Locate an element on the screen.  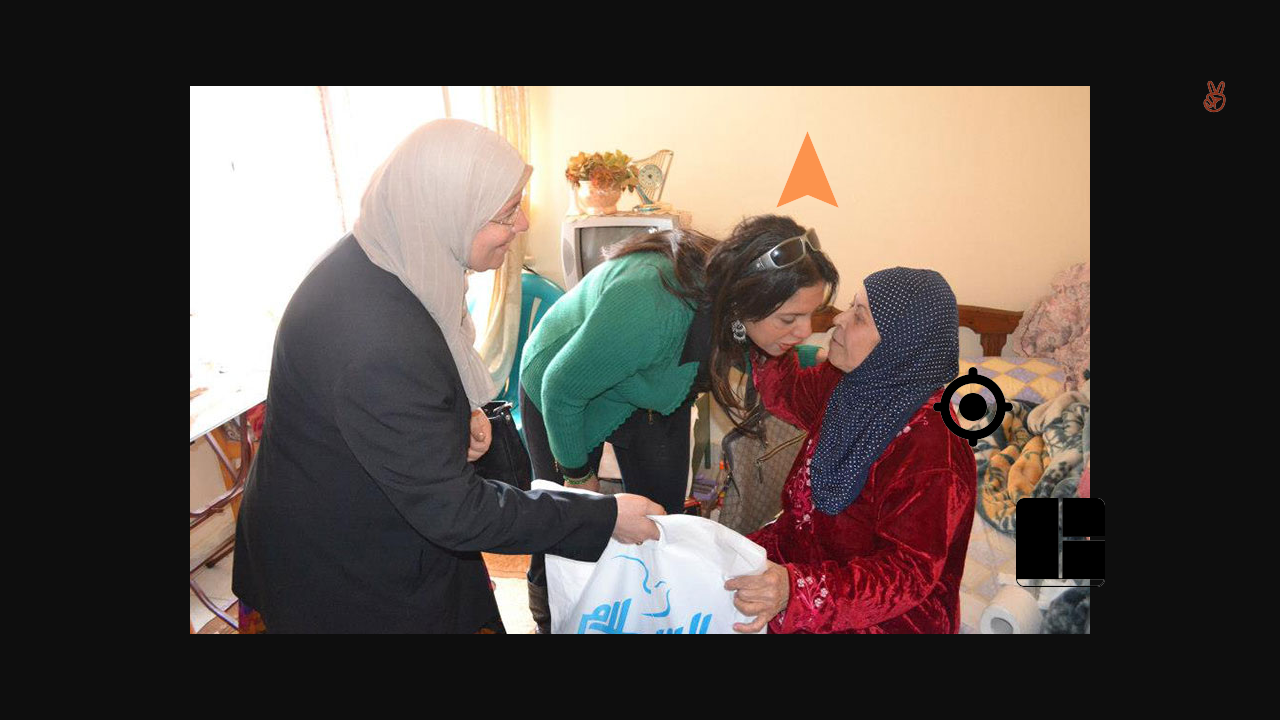
radar app logo is located at coordinates (807, 169).